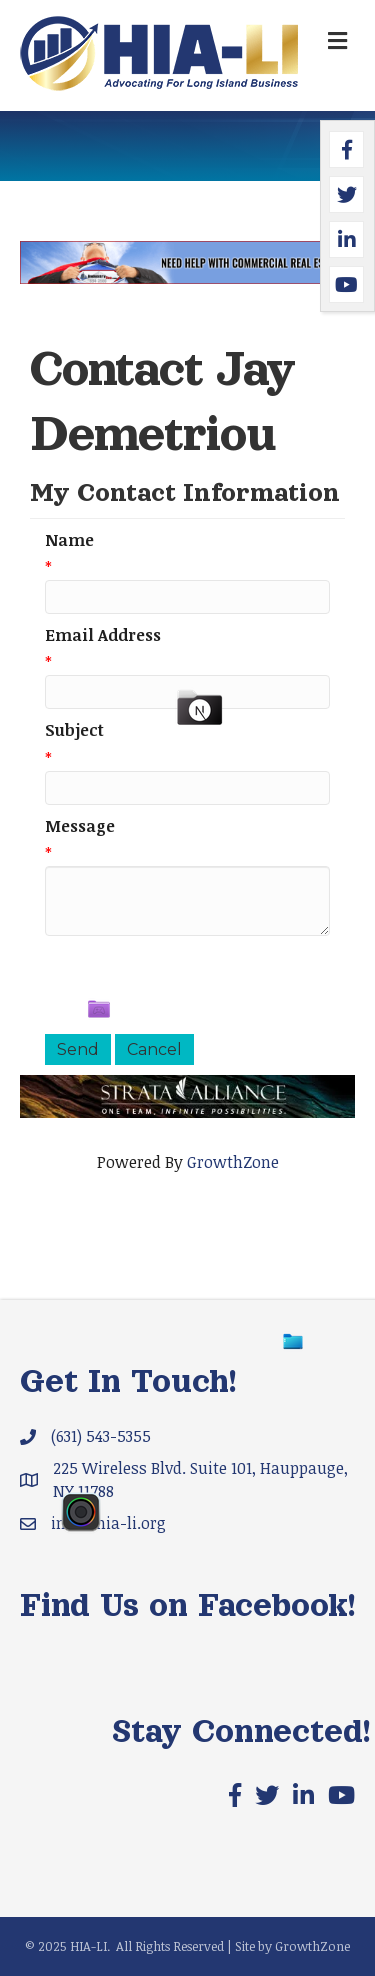 The width and height of the screenshot is (375, 1976). I want to click on open next.js project folder, so click(199, 708).